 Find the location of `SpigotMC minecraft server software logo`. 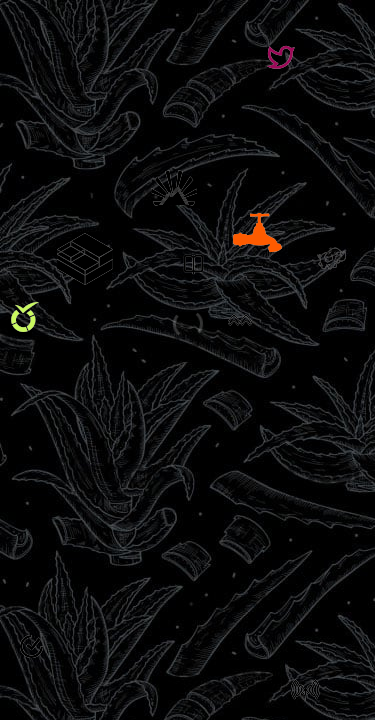

SpigotMC minecraft server software logo is located at coordinates (257, 232).